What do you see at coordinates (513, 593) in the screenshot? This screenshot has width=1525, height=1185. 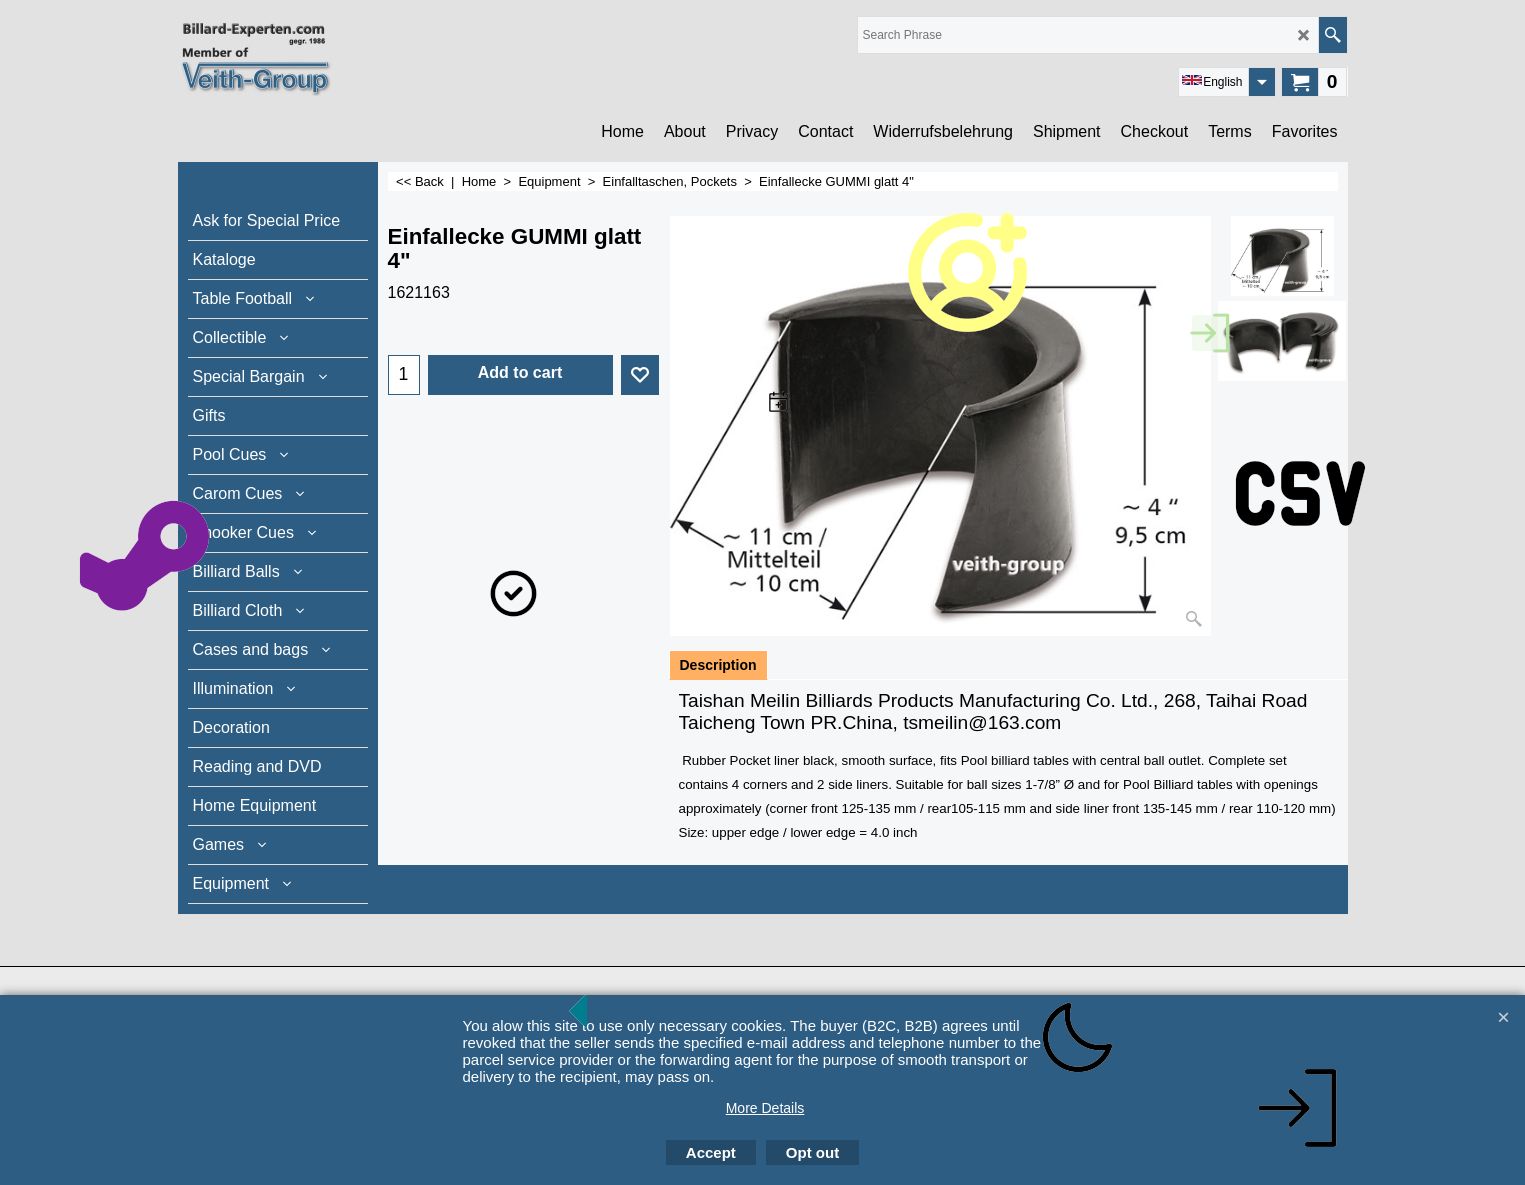 I see `indicates a completed or successful action` at bounding box center [513, 593].